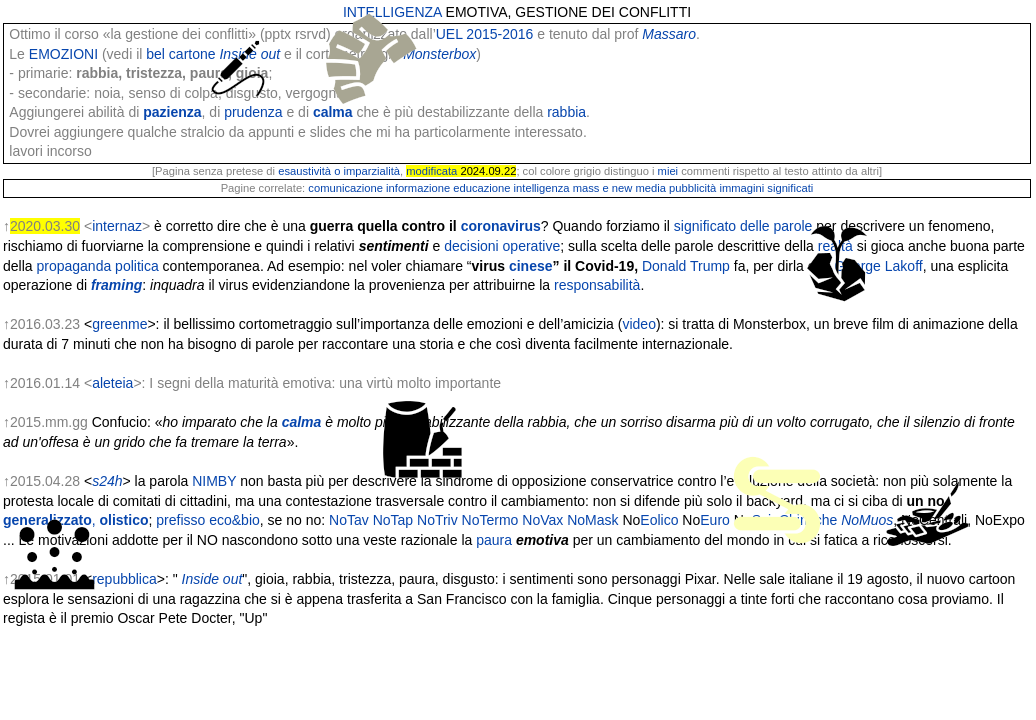 The height and width of the screenshot is (720, 1036). Describe the element at coordinates (238, 68) in the screenshot. I see `audio input/output connection` at that location.